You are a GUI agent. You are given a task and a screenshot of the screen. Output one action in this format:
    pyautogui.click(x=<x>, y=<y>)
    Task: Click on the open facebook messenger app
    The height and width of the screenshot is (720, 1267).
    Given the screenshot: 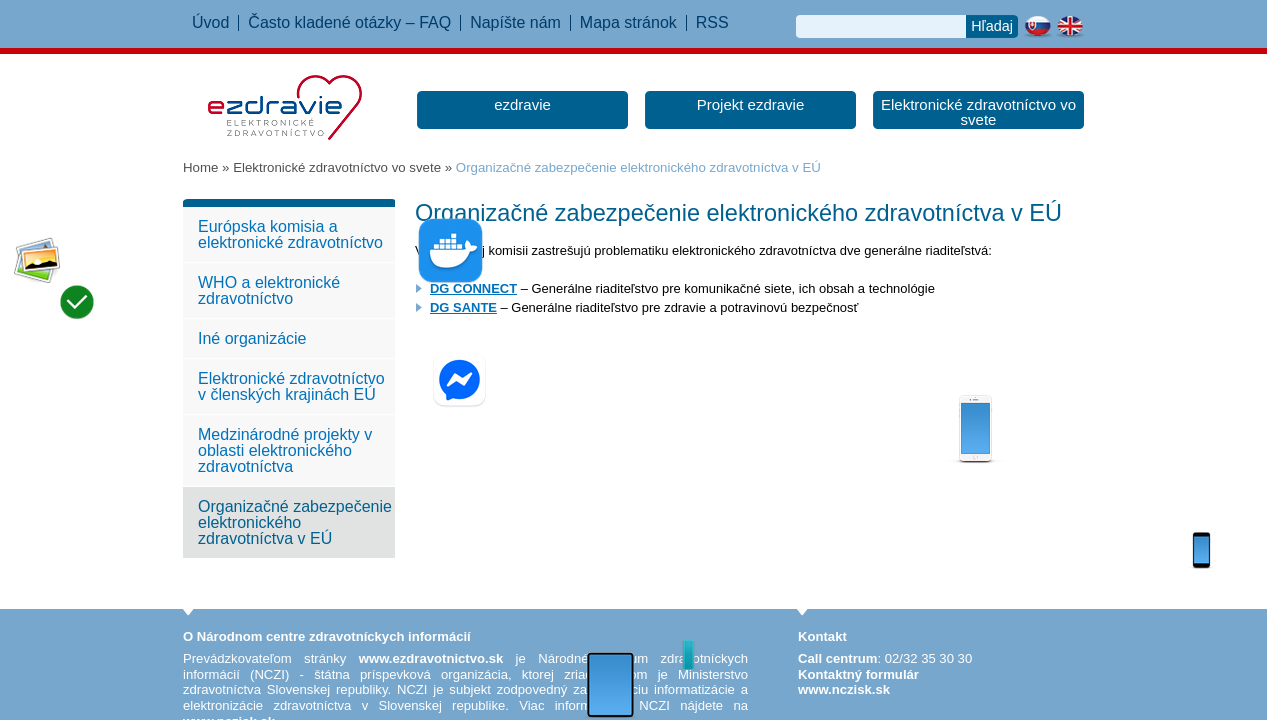 What is the action you would take?
    pyautogui.click(x=459, y=379)
    